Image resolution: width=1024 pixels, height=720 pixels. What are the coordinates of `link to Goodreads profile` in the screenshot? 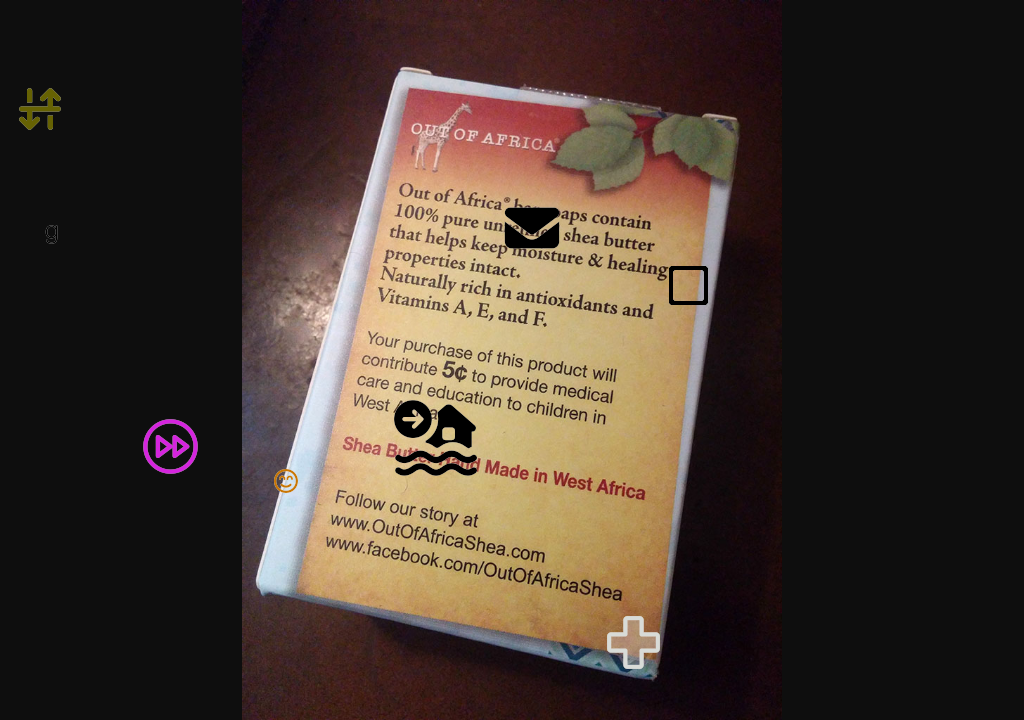 It's located at (51, 234).